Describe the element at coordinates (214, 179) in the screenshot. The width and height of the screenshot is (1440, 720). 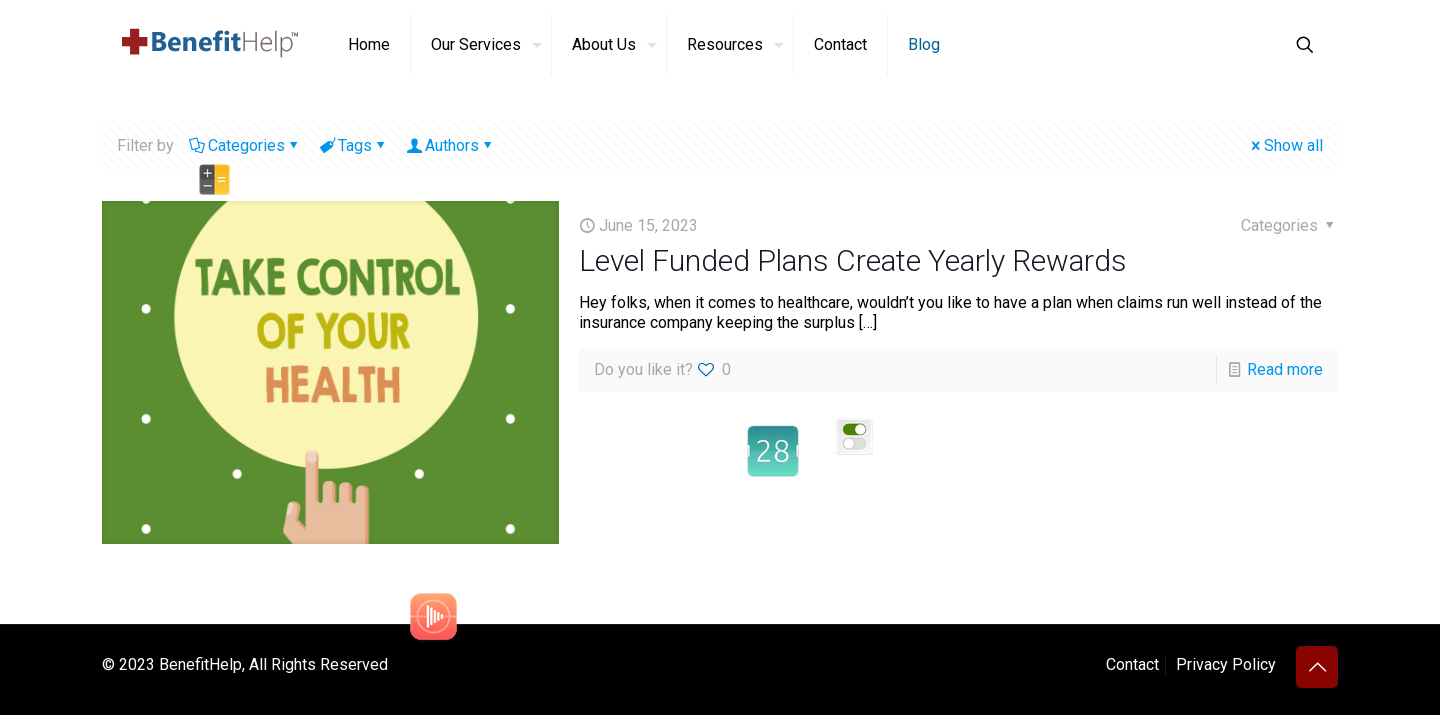
I see `open the calculator app` at that location.